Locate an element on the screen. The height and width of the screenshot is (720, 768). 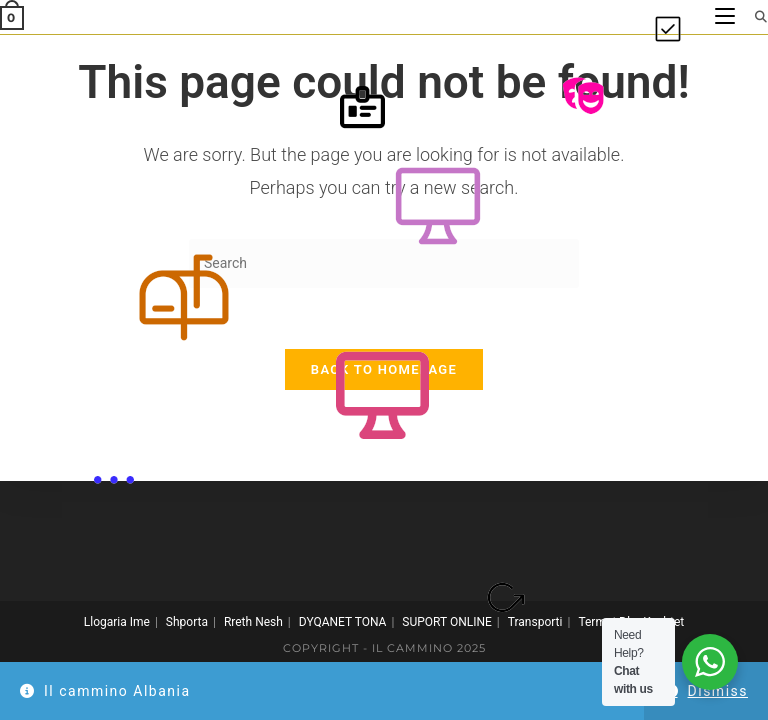
view on desktop device is located at coordinates (438, 206).